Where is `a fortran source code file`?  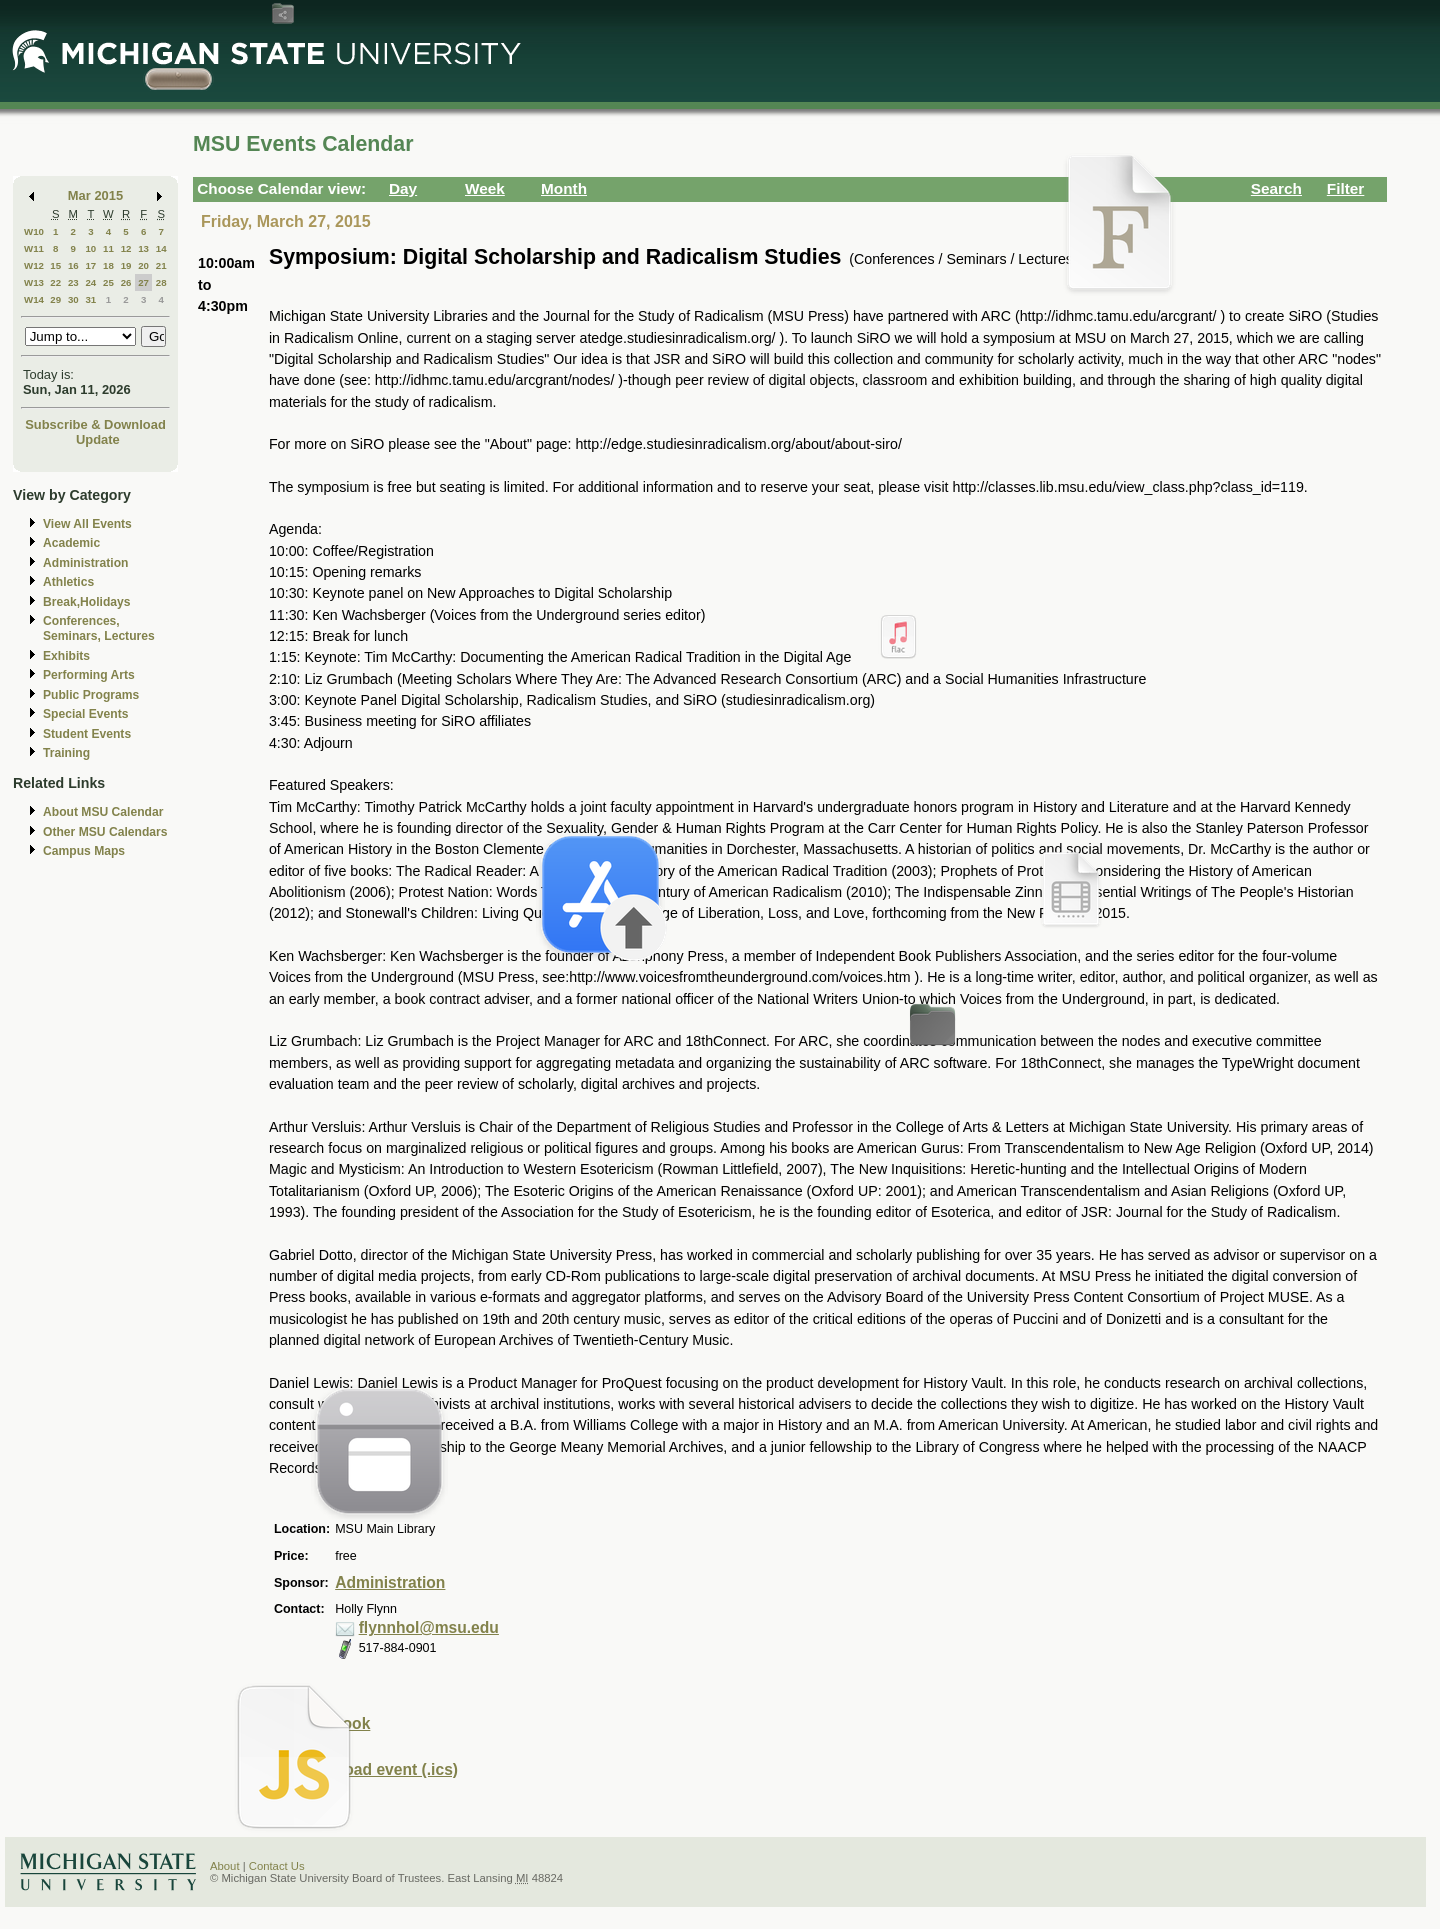 a fortran source code file is located at coordinates (1119, 224).